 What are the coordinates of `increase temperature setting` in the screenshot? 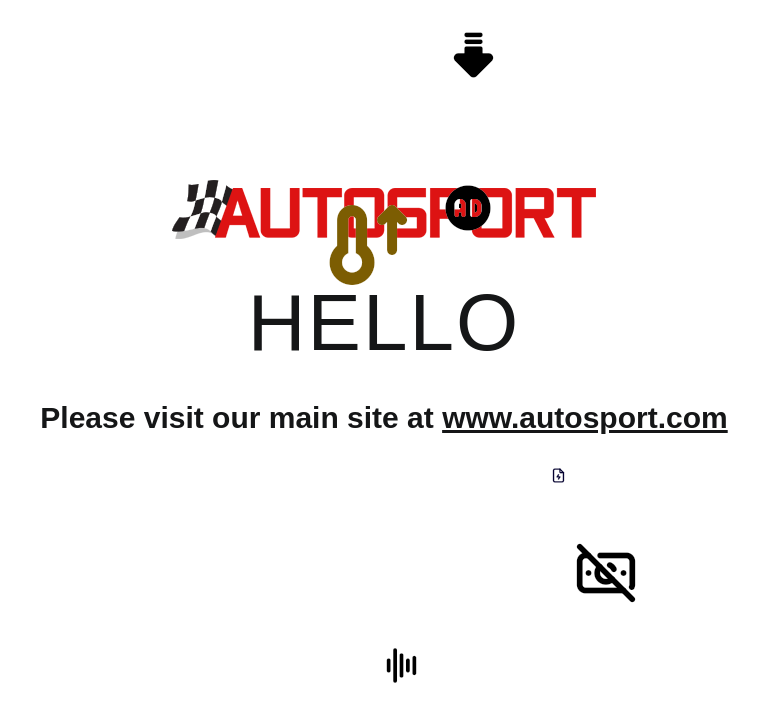 It's located at (367, 245).